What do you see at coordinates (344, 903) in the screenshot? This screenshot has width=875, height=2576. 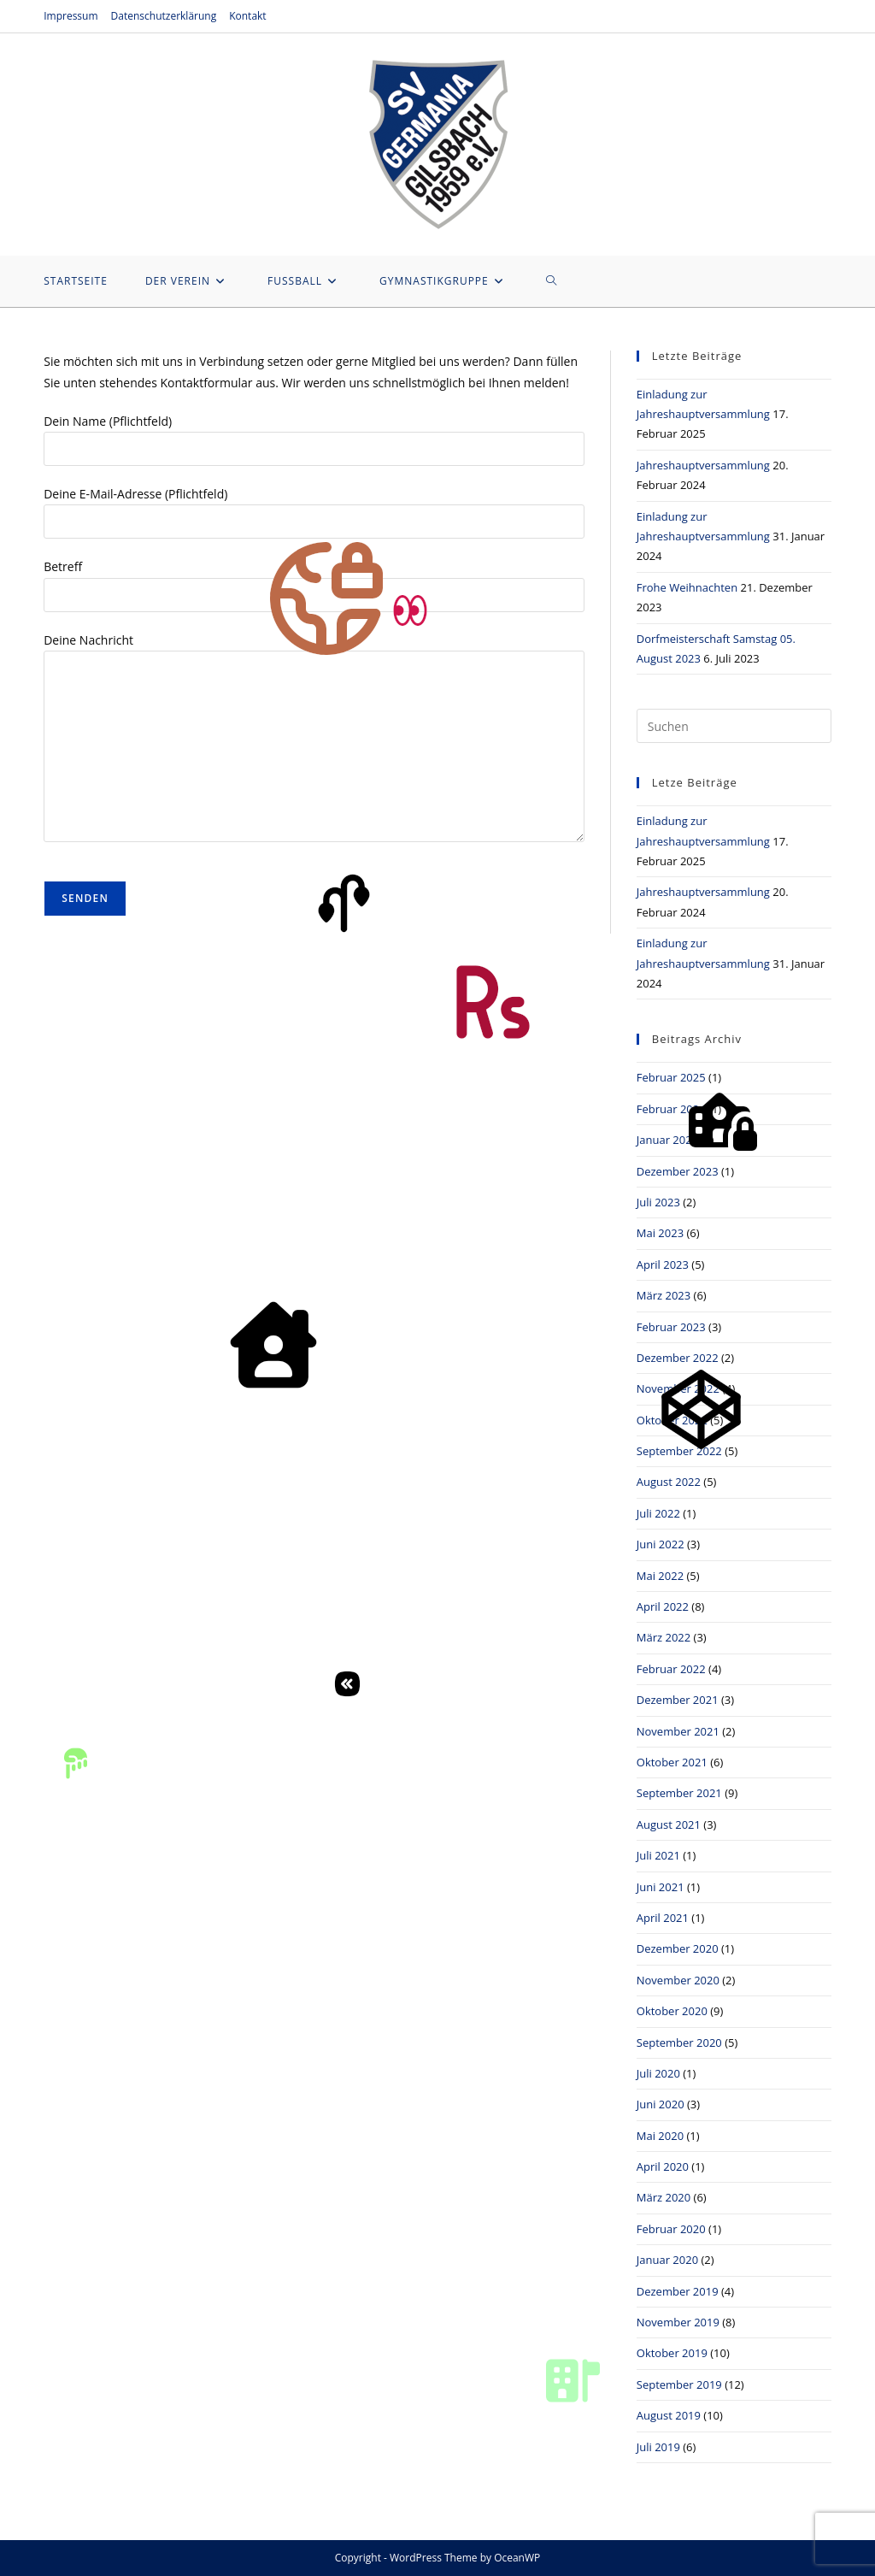 I see `indicates a plant needs watering` at bounding box center [344, 903].